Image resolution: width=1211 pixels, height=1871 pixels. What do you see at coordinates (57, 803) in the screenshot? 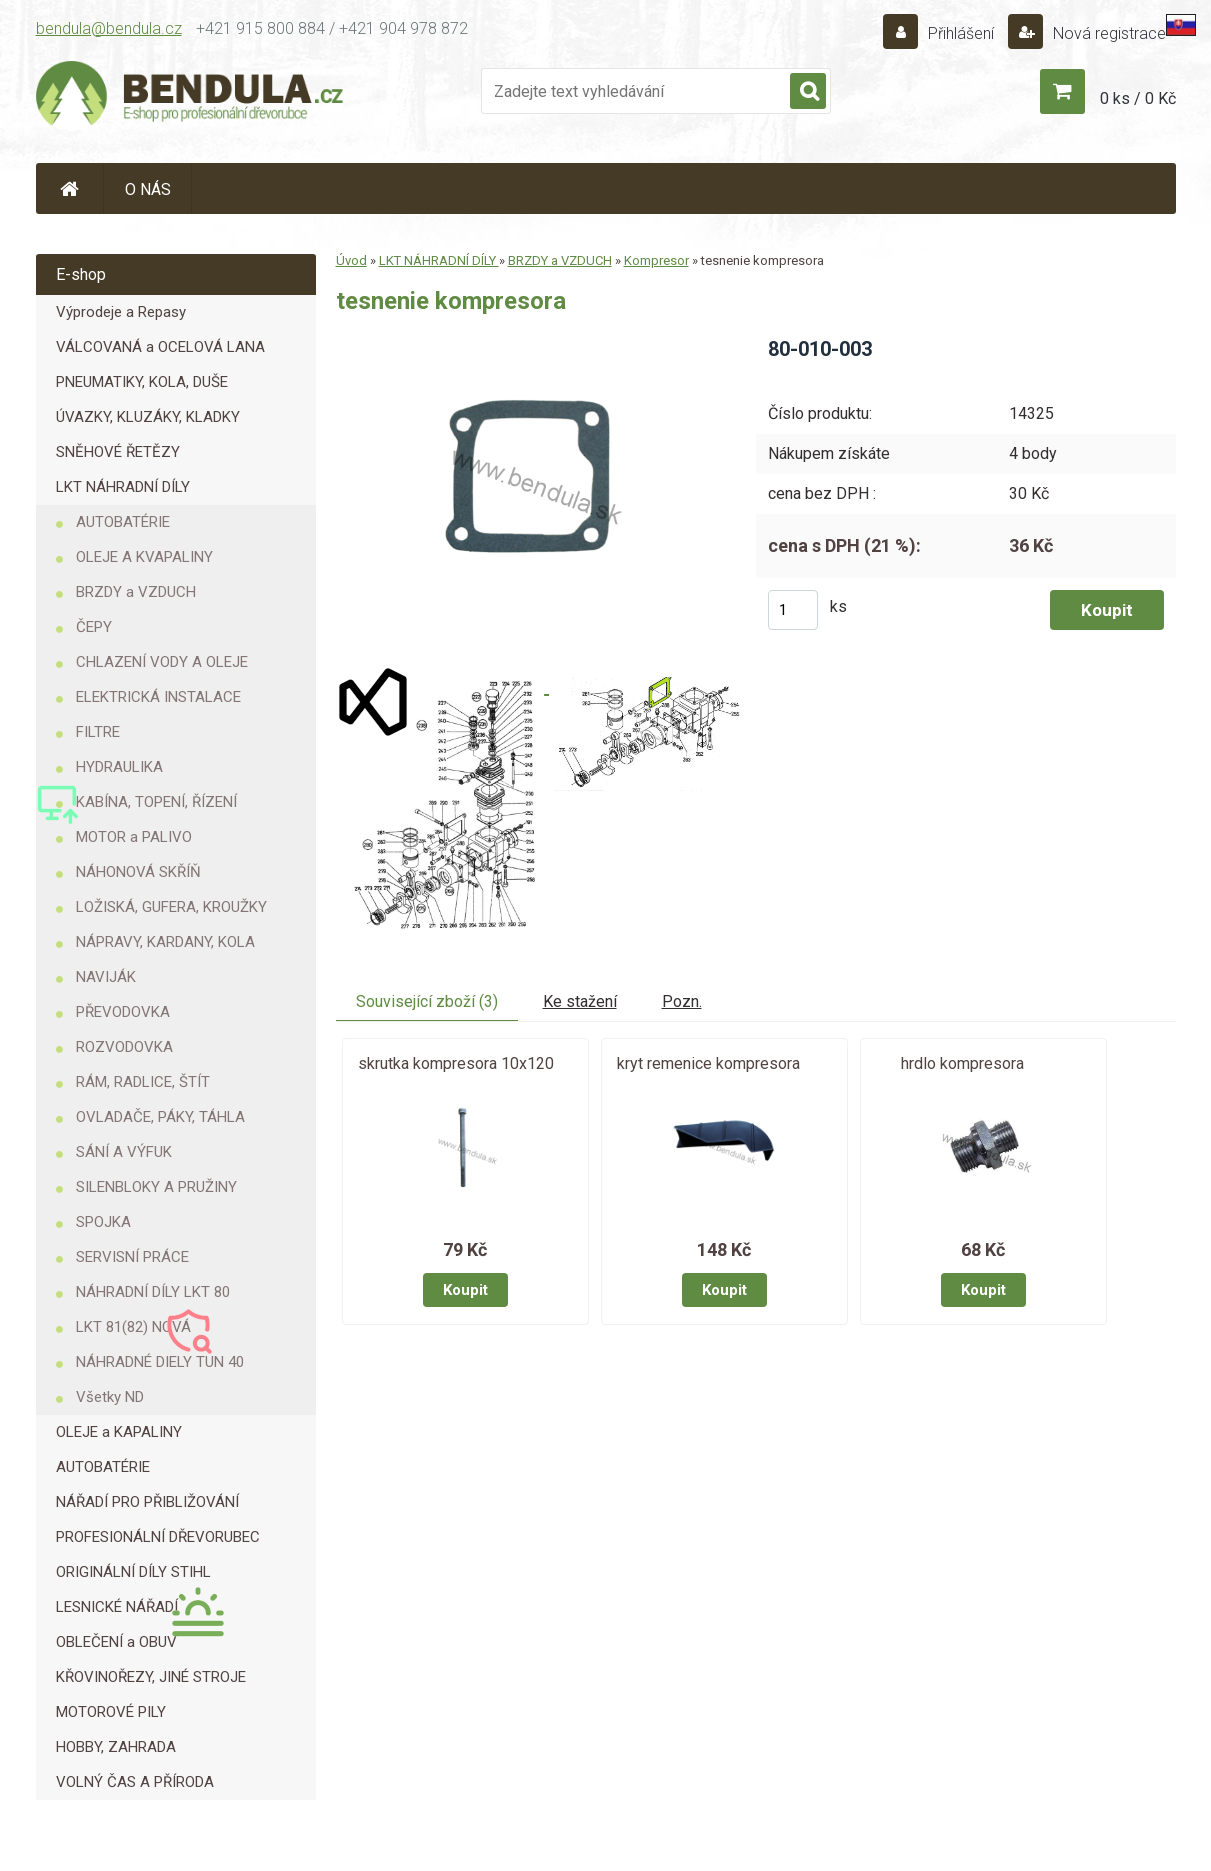
I see `upload content to desktop` at bounding box center [57, 803].